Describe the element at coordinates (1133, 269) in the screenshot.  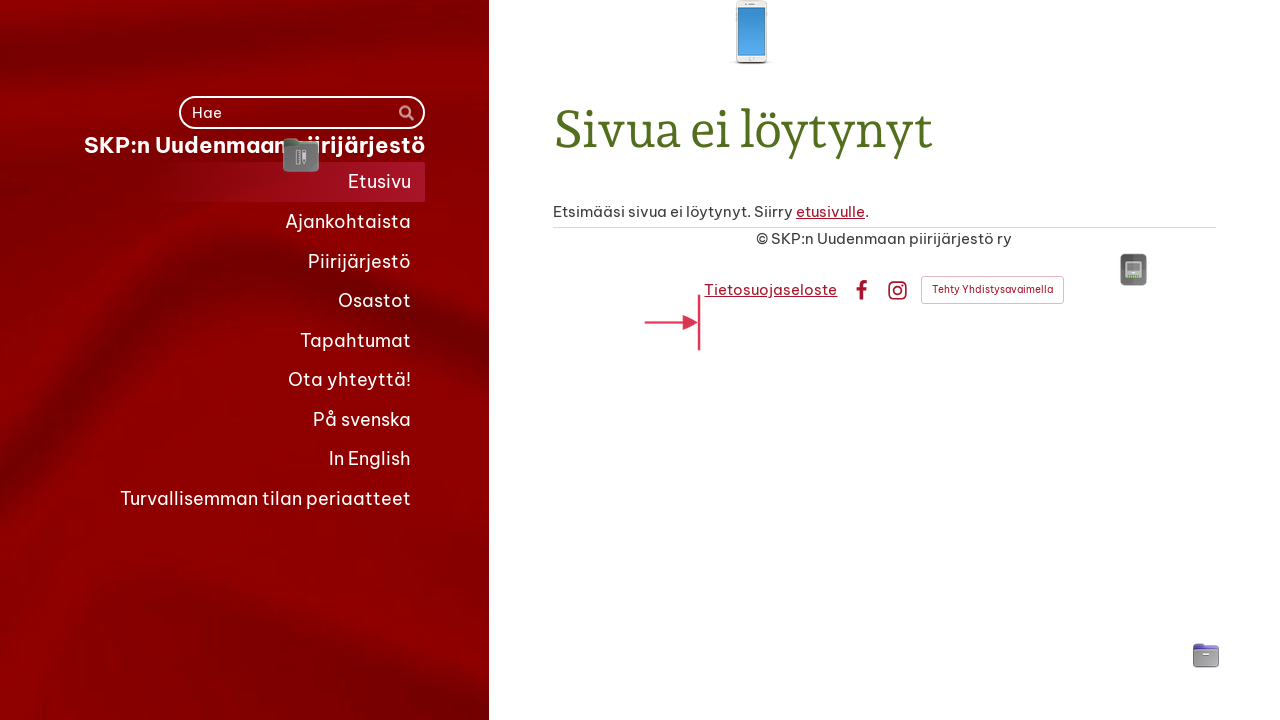
I see `a sega genesis ROM file` at that location.